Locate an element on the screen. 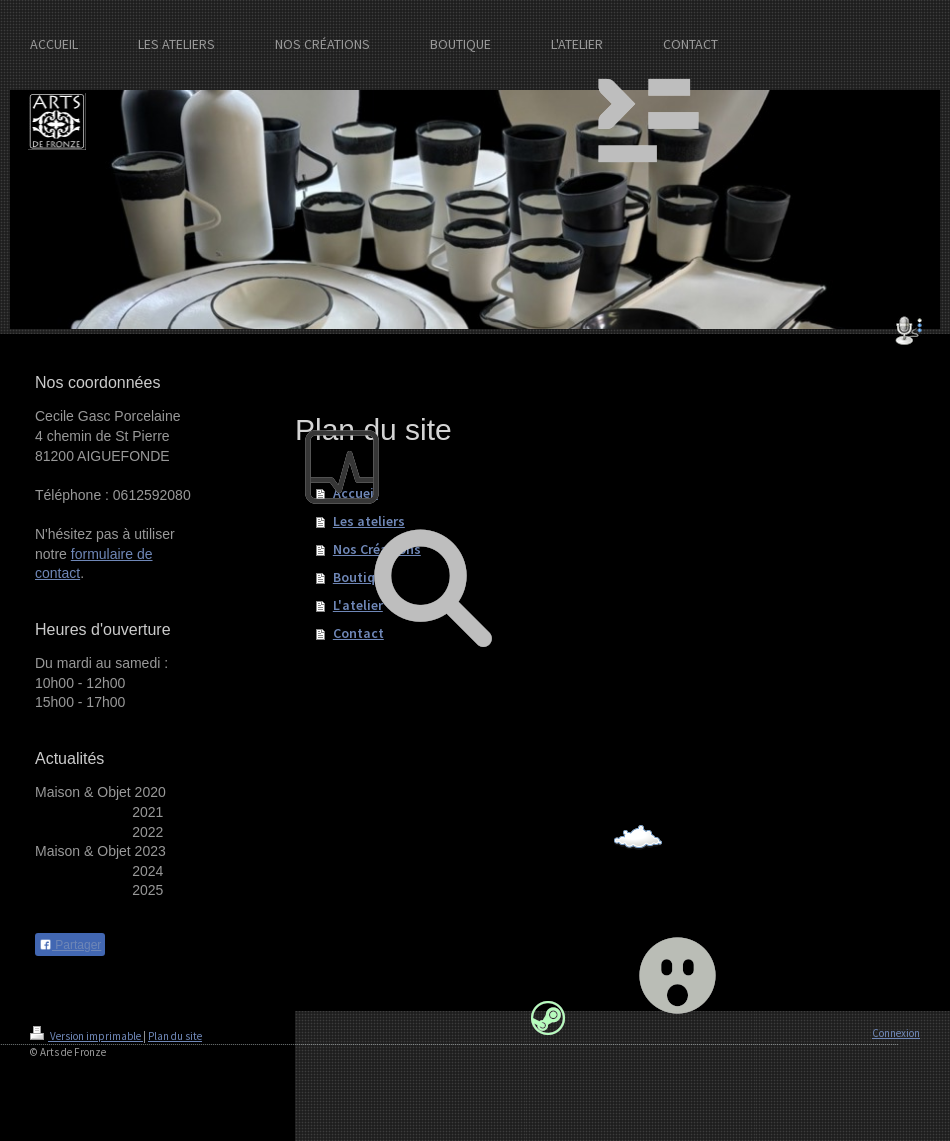  open system monitor or activity monitor is located at coordinates (342, 467).